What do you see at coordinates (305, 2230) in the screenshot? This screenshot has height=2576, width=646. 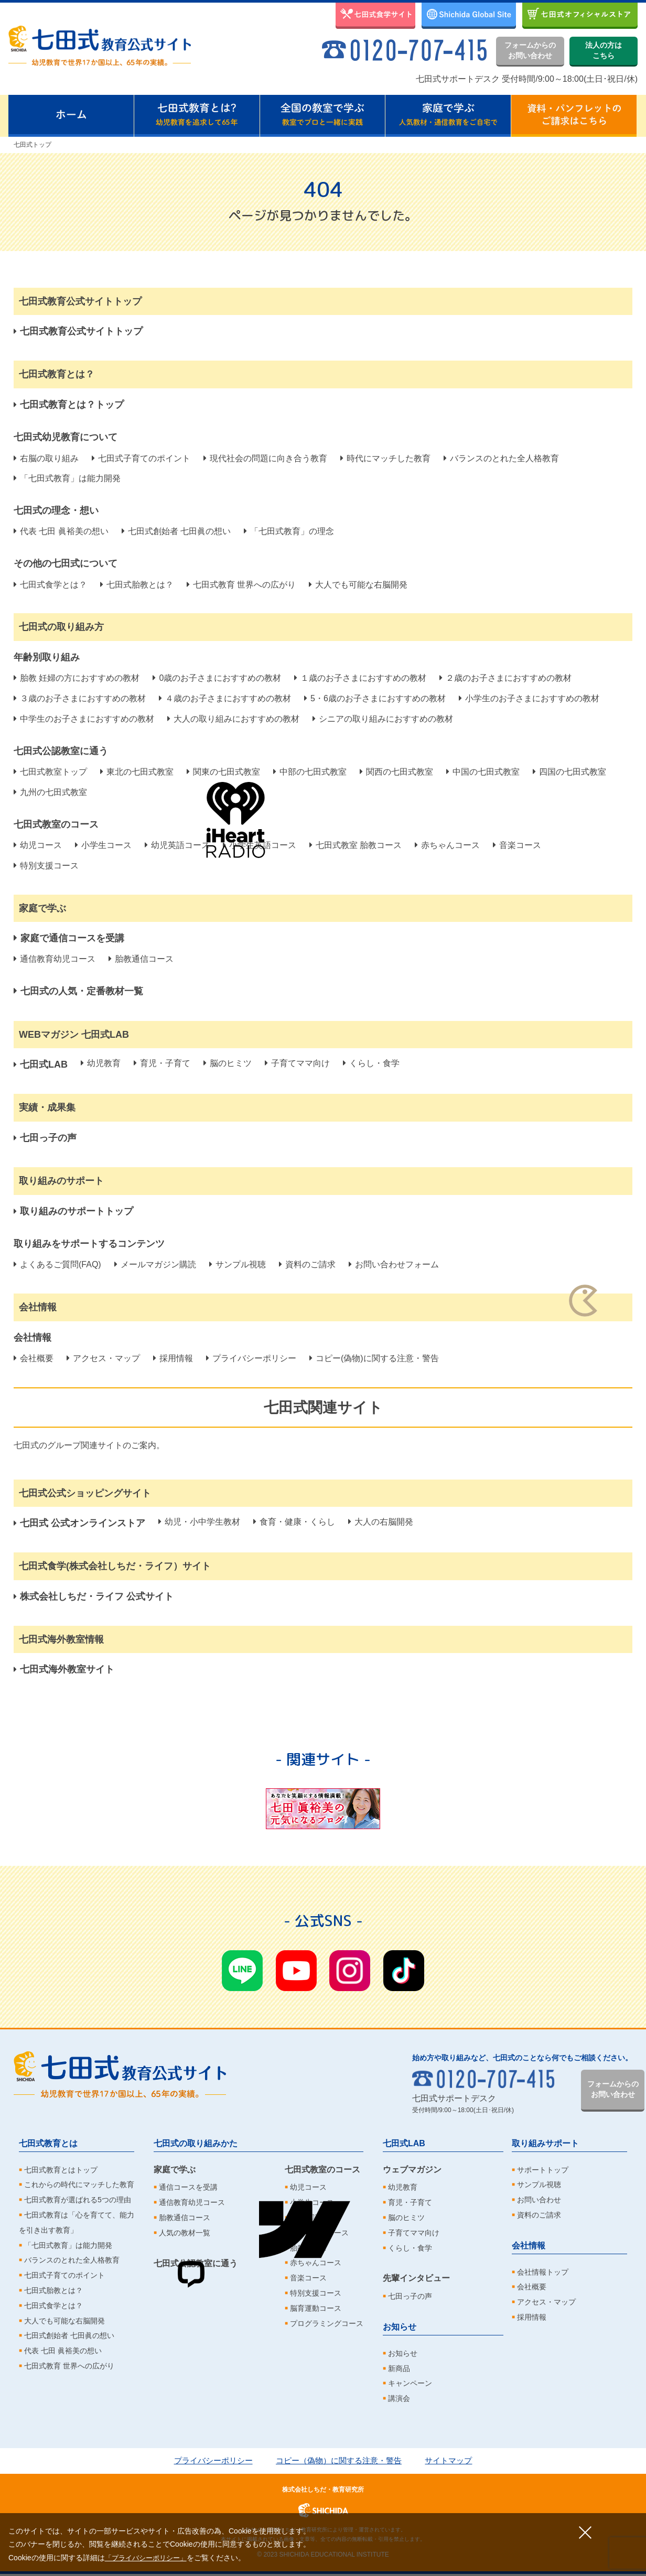 I see `open Webflow website or application` at bounding box center [305, 2230].